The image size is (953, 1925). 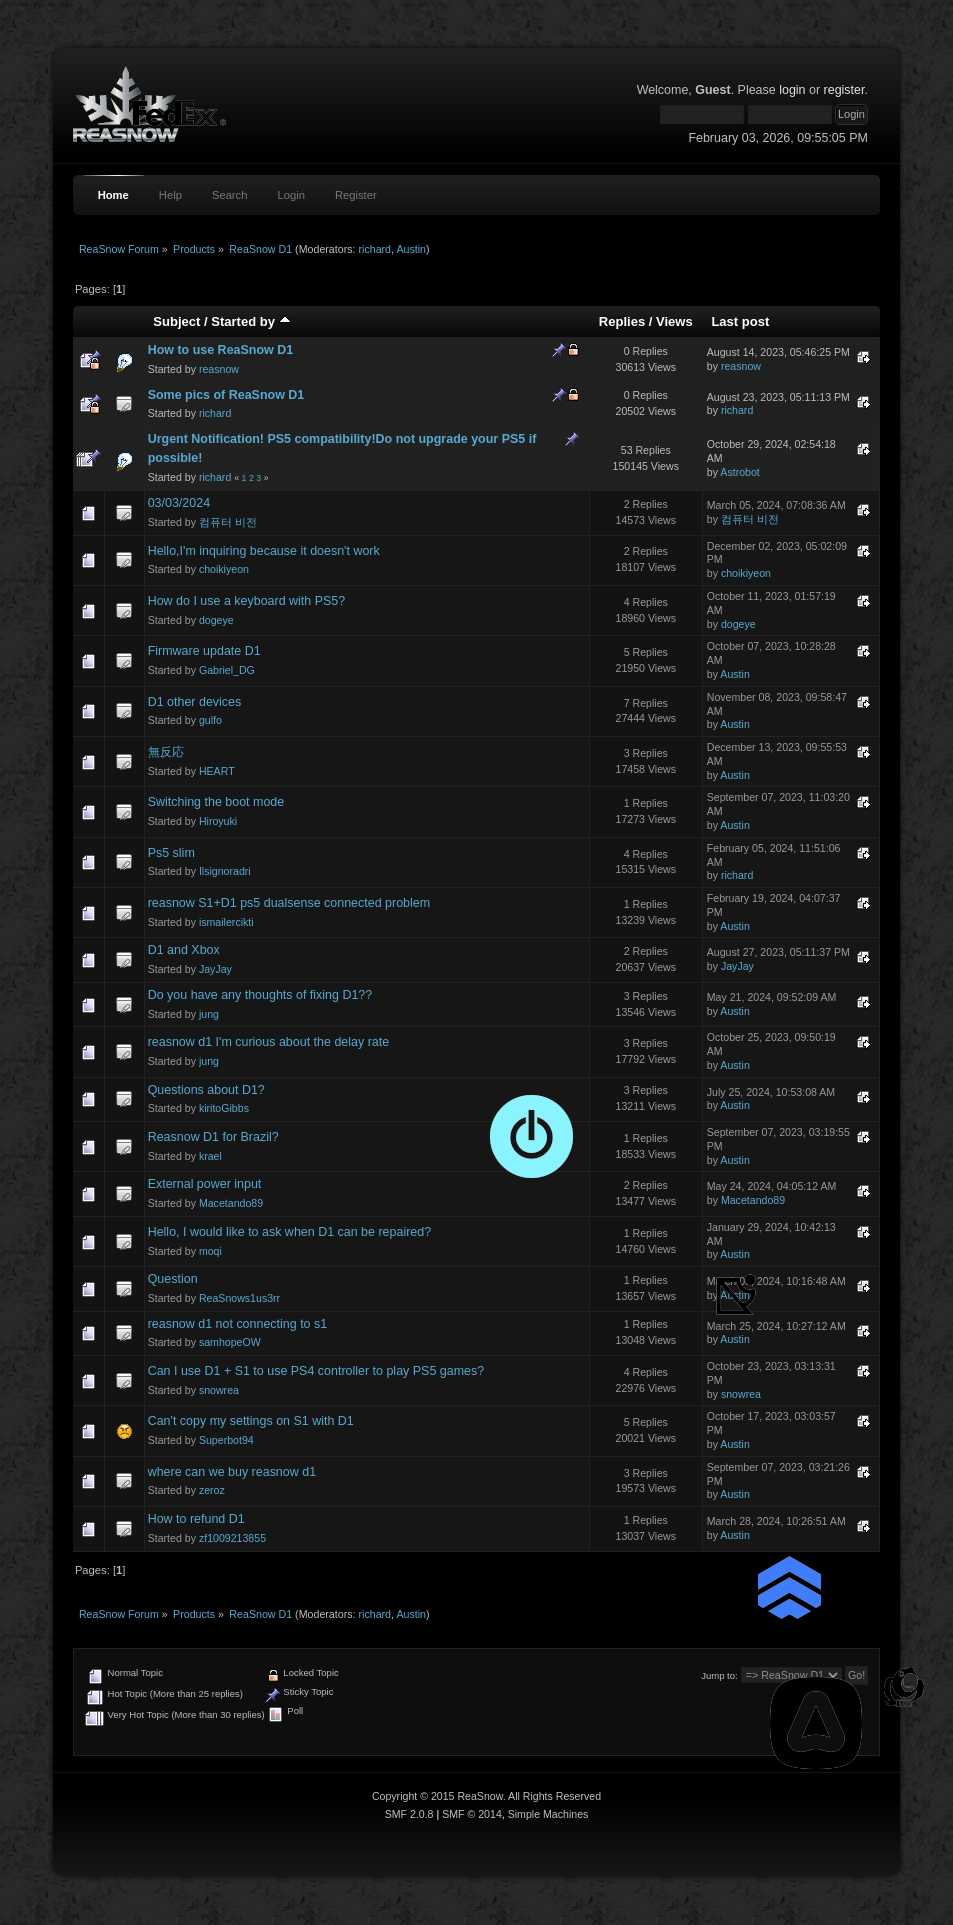 What do you see at coordinates (736, 1295) in the screenshot?
I see `remixicon logo` at bounding box center [736, 1295].